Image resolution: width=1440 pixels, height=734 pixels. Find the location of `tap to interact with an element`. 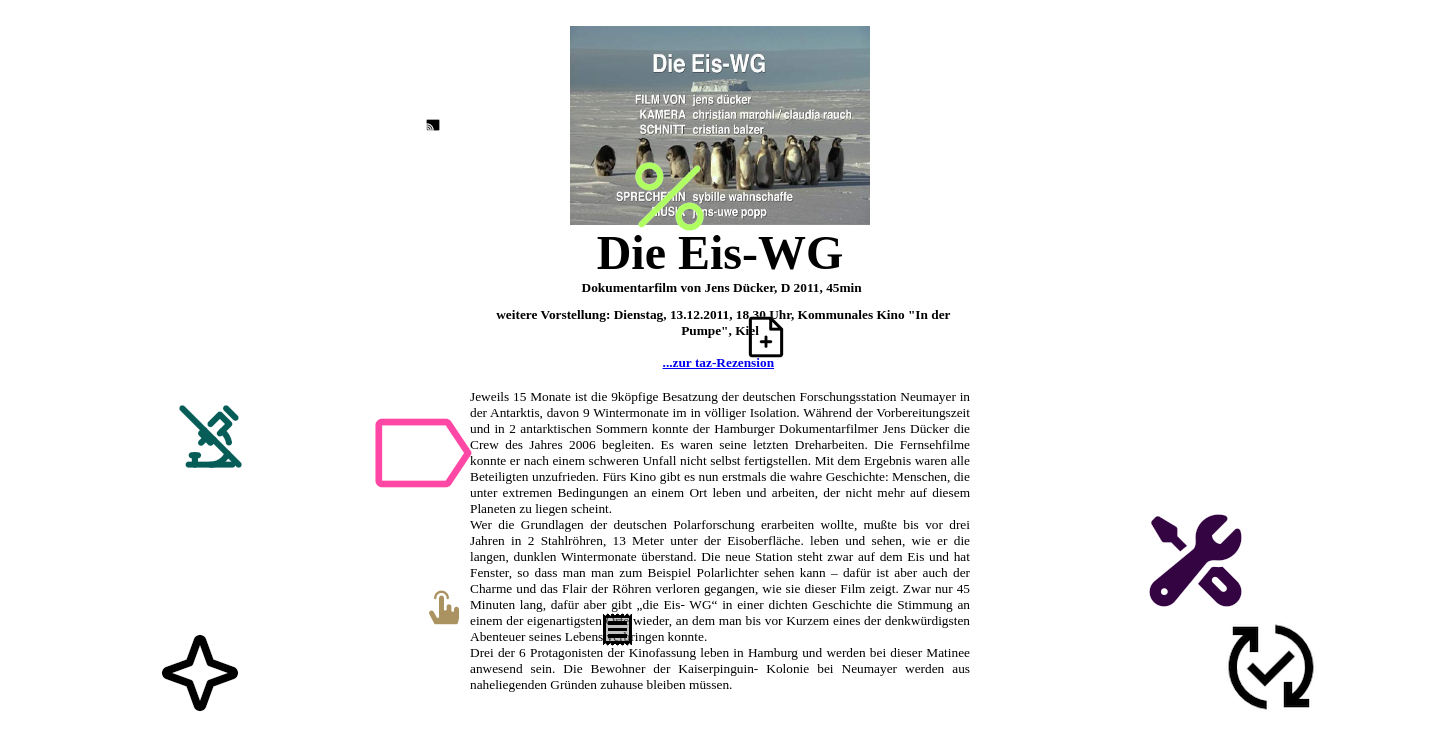

tap to interact with an element is located at coordinates (444, 608).